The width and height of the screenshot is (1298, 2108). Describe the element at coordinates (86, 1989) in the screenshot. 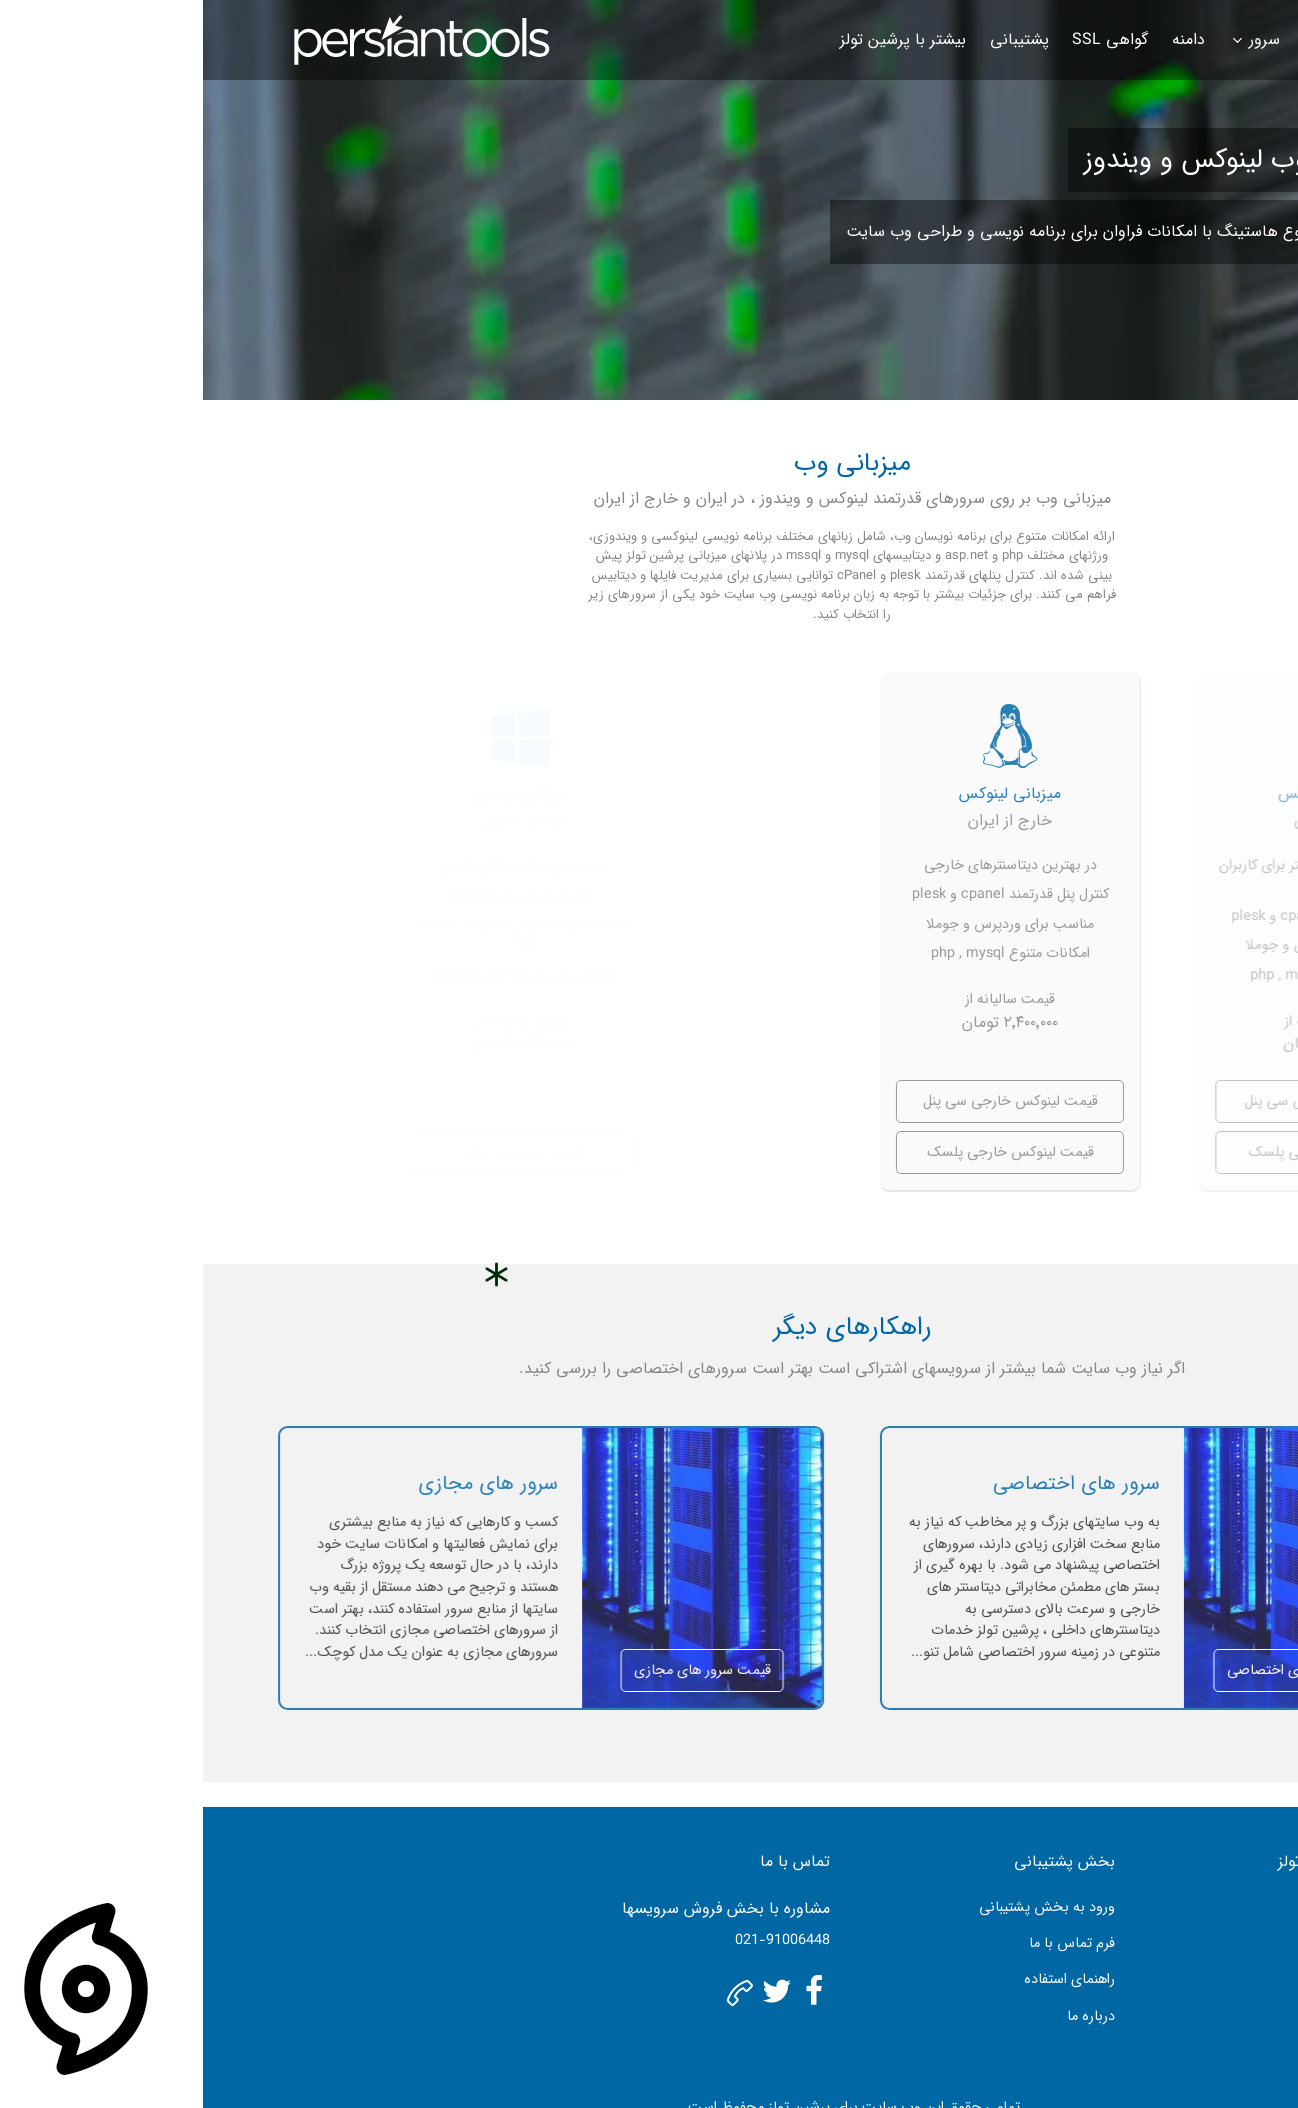

I see `indicates severe weather alert or hurricane warning` at that location.